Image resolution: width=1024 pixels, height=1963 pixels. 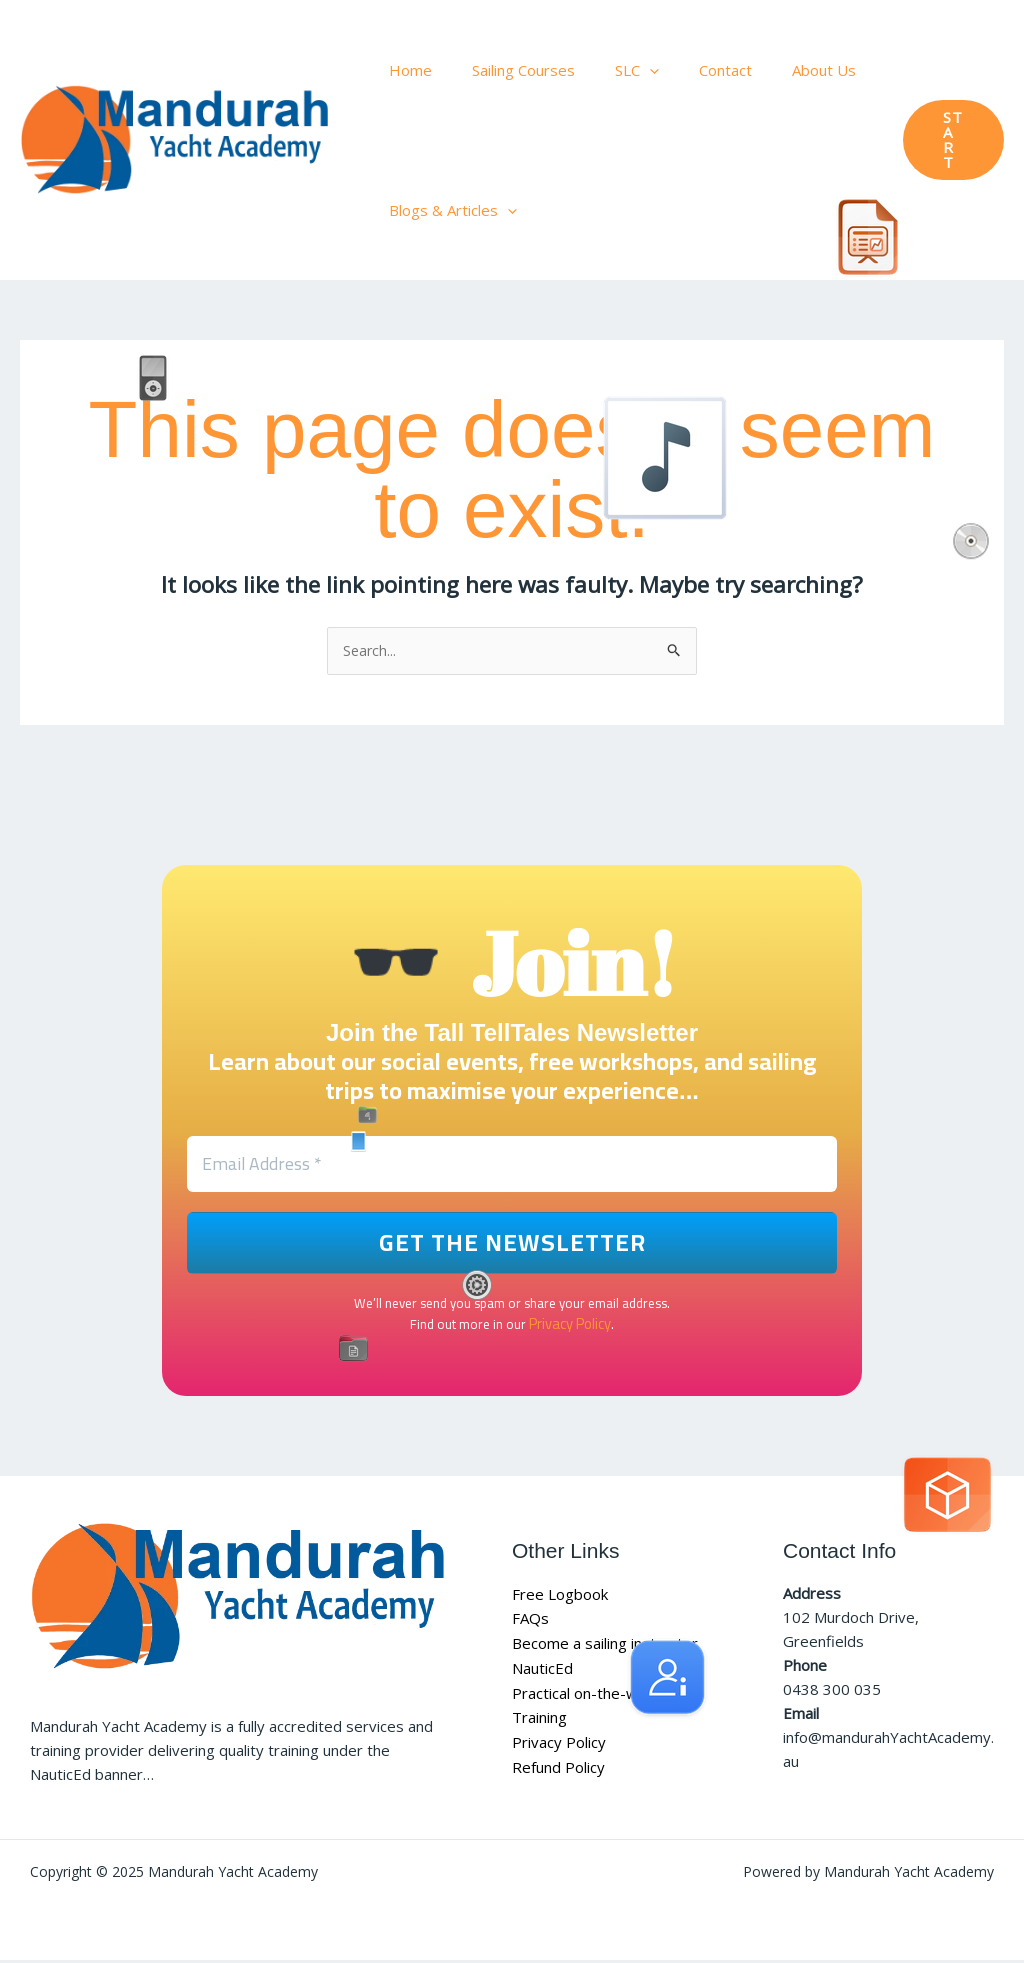 What do you see at coordinates (665, 458) in the screenshot?
I see `indicates a music or audio file` at bounding box center [665, 458].